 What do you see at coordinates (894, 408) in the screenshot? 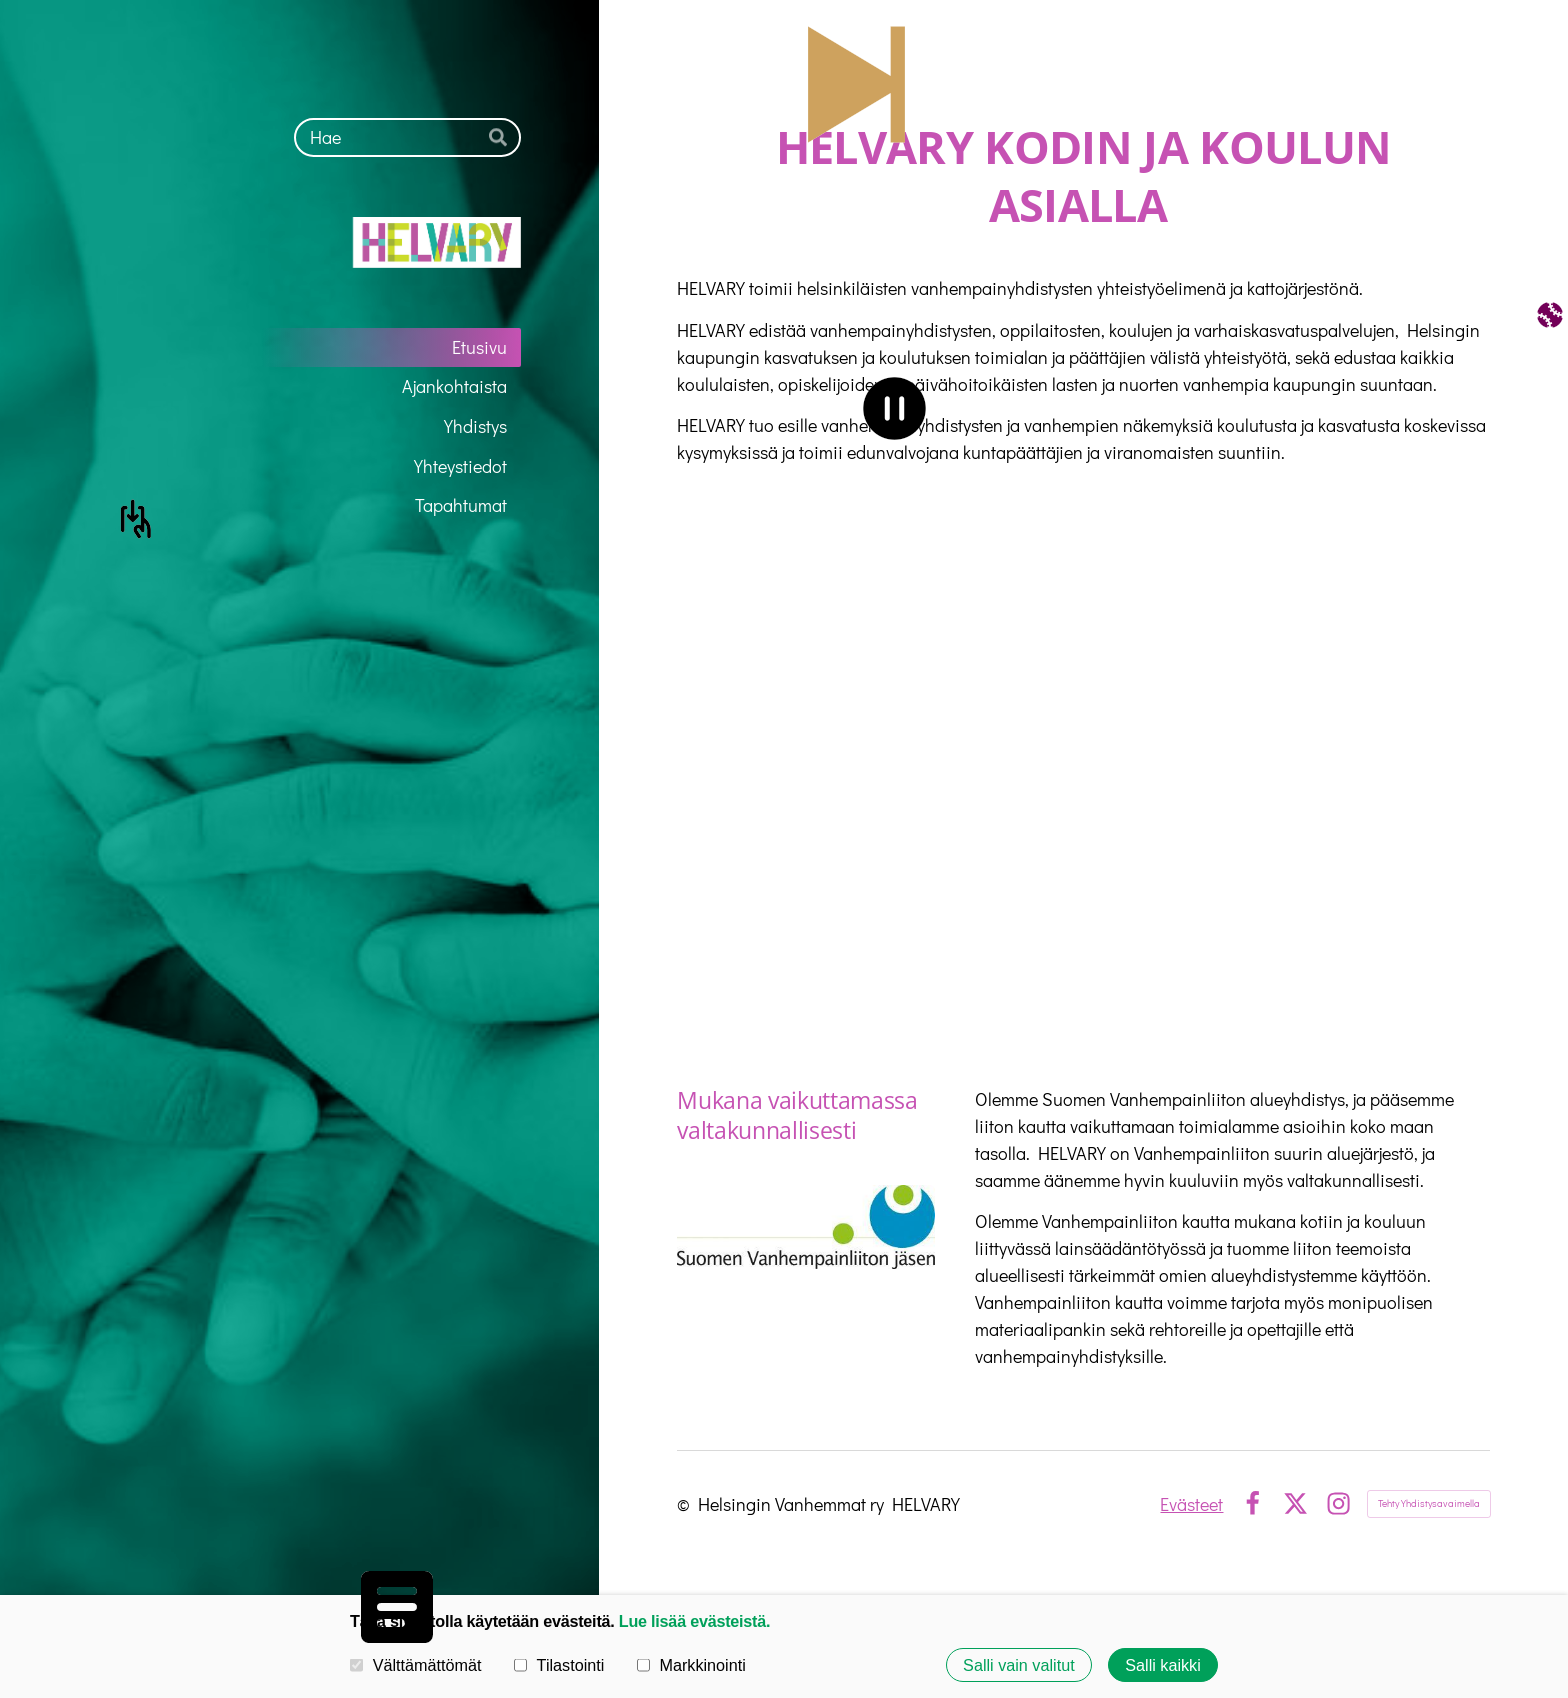
I see `pause media playback` at bounding box center [894, 408].